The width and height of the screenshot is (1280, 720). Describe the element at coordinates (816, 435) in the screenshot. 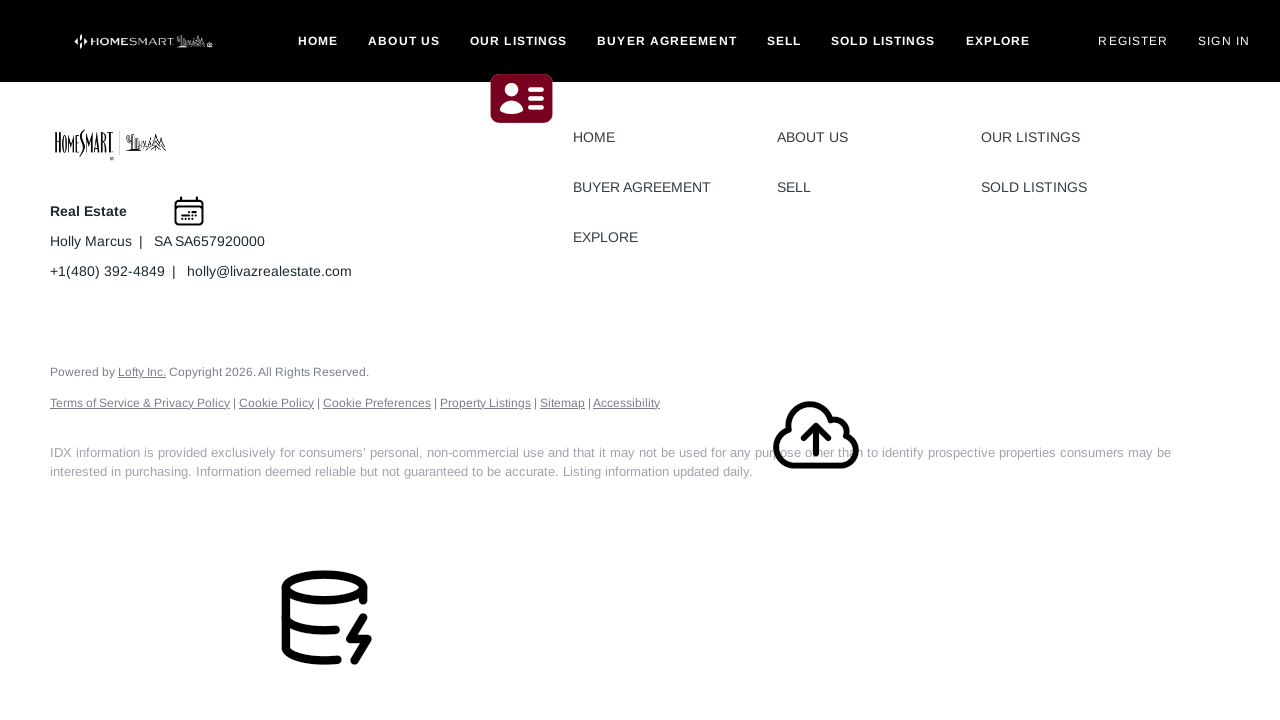

I see `upload file to cloud storage` at that location.